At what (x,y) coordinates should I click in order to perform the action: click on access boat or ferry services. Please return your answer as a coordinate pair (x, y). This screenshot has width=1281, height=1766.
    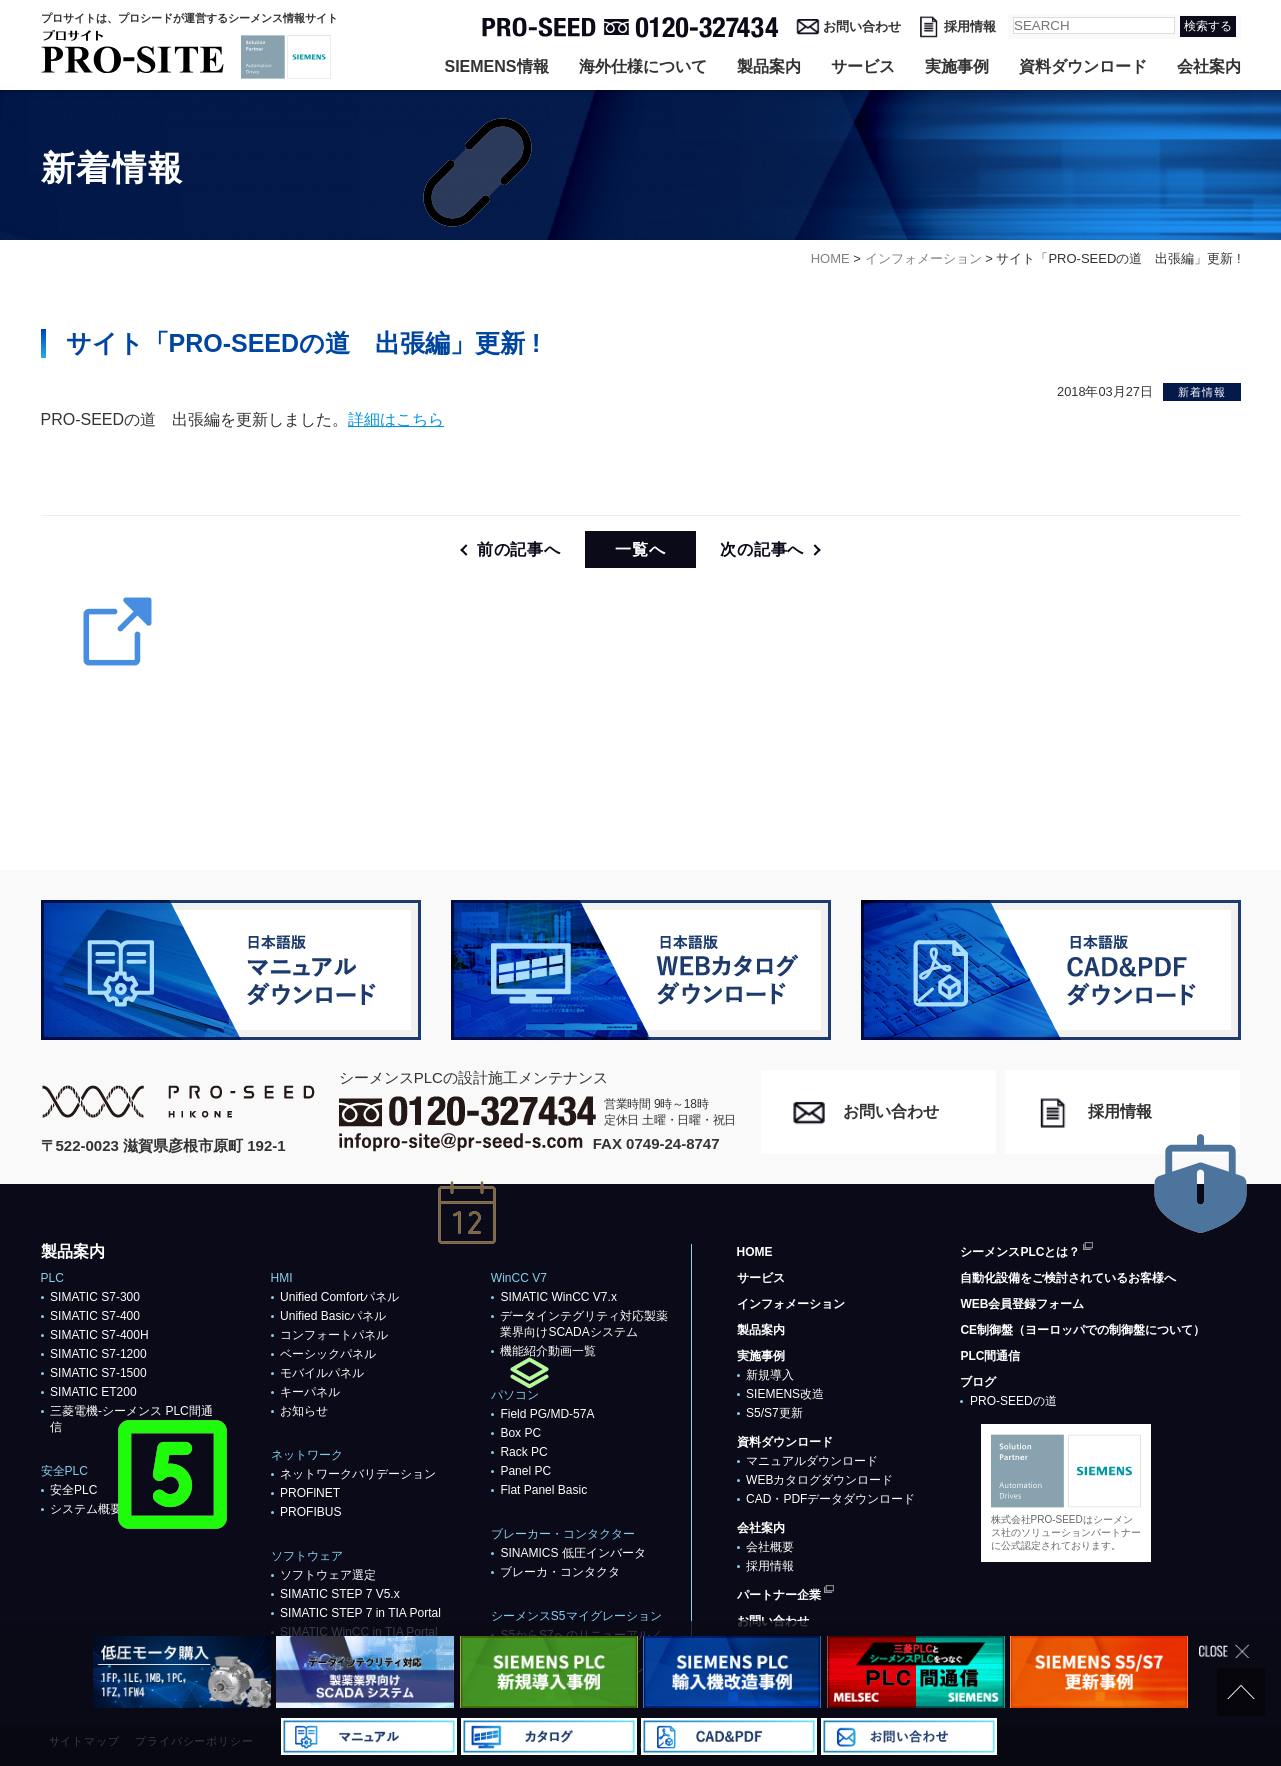
    Looking at the image, I should click on (1200, 1183).